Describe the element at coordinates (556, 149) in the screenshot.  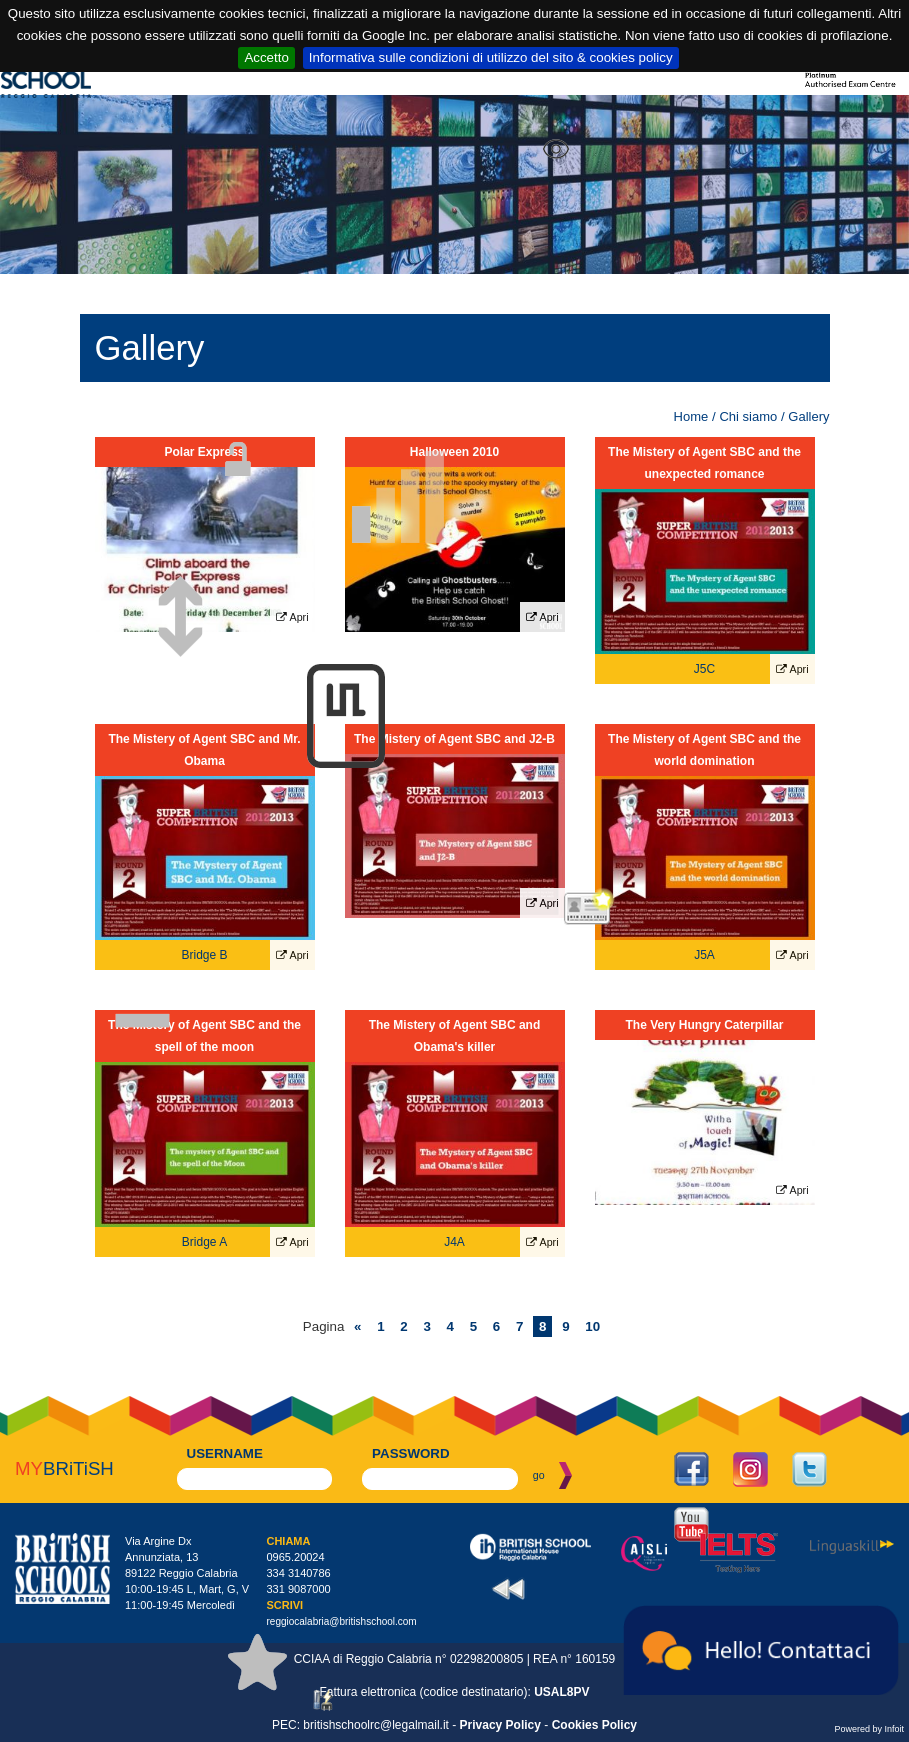
I see `access visibility or display settings` at that location.